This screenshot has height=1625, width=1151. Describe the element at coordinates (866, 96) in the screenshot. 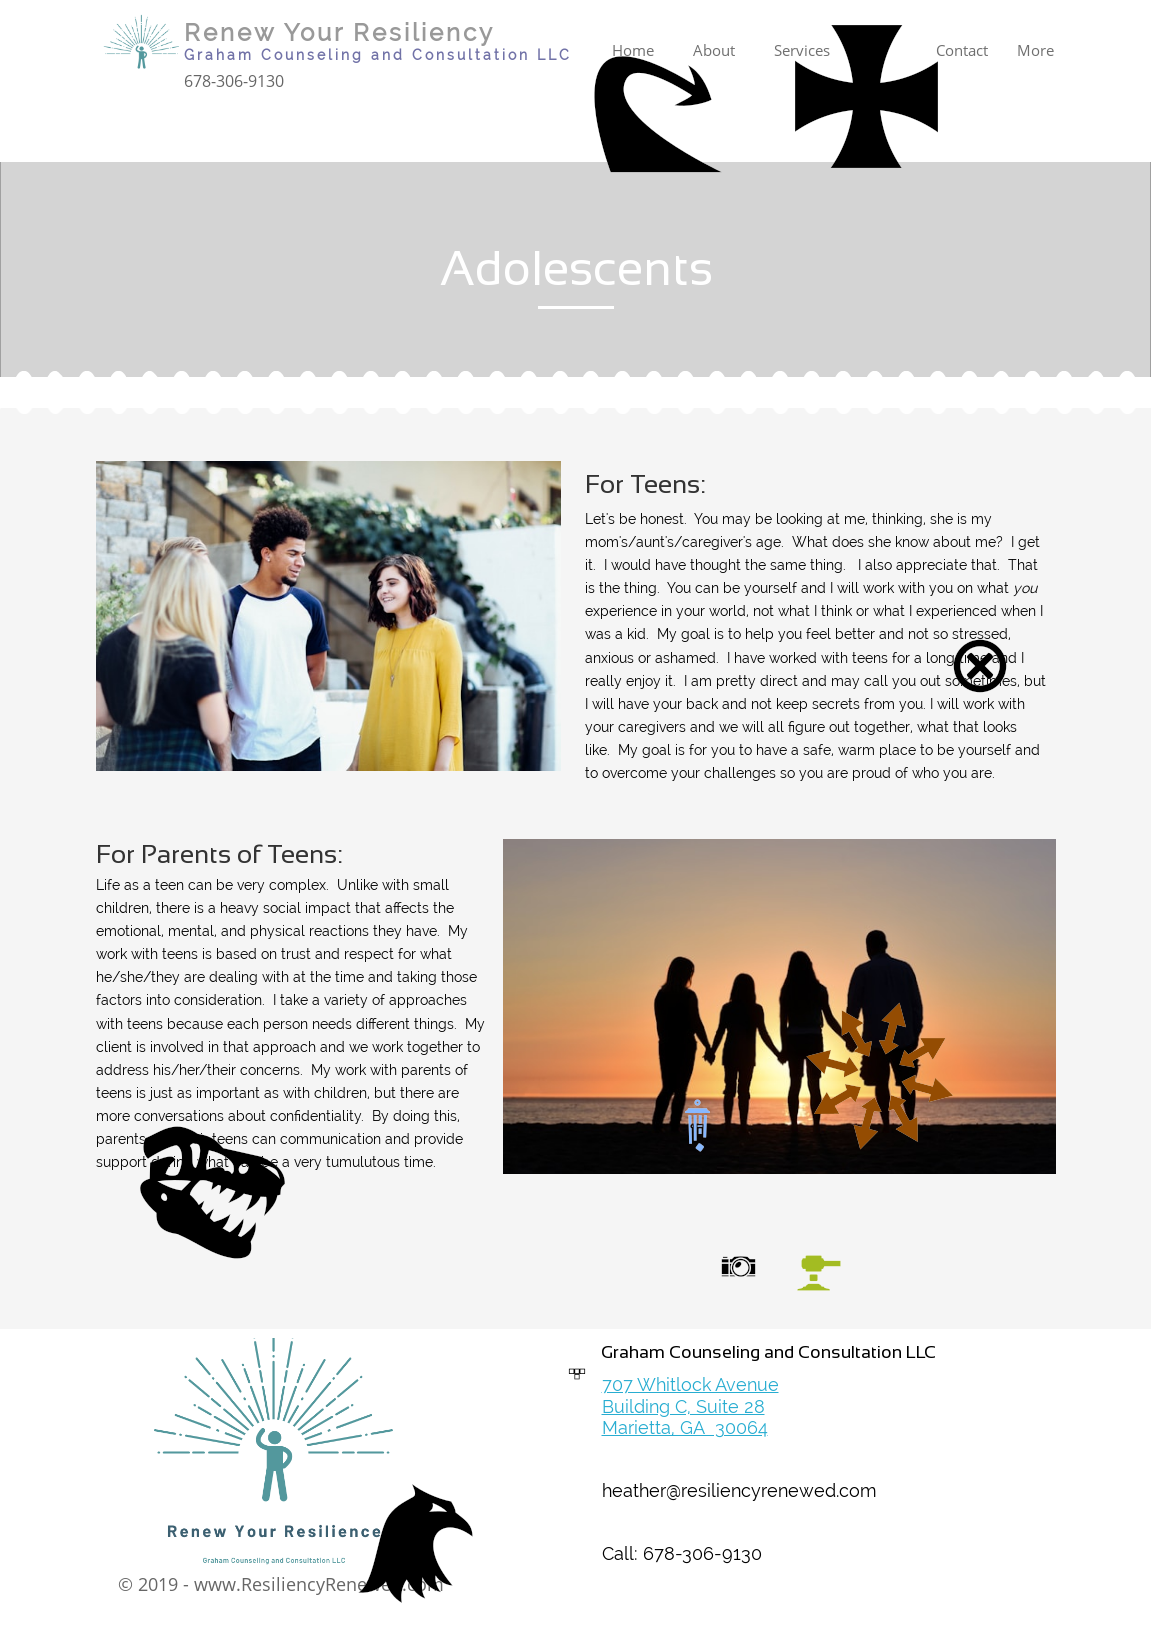

I see `indicates an achievement or military-style badge` at that location.